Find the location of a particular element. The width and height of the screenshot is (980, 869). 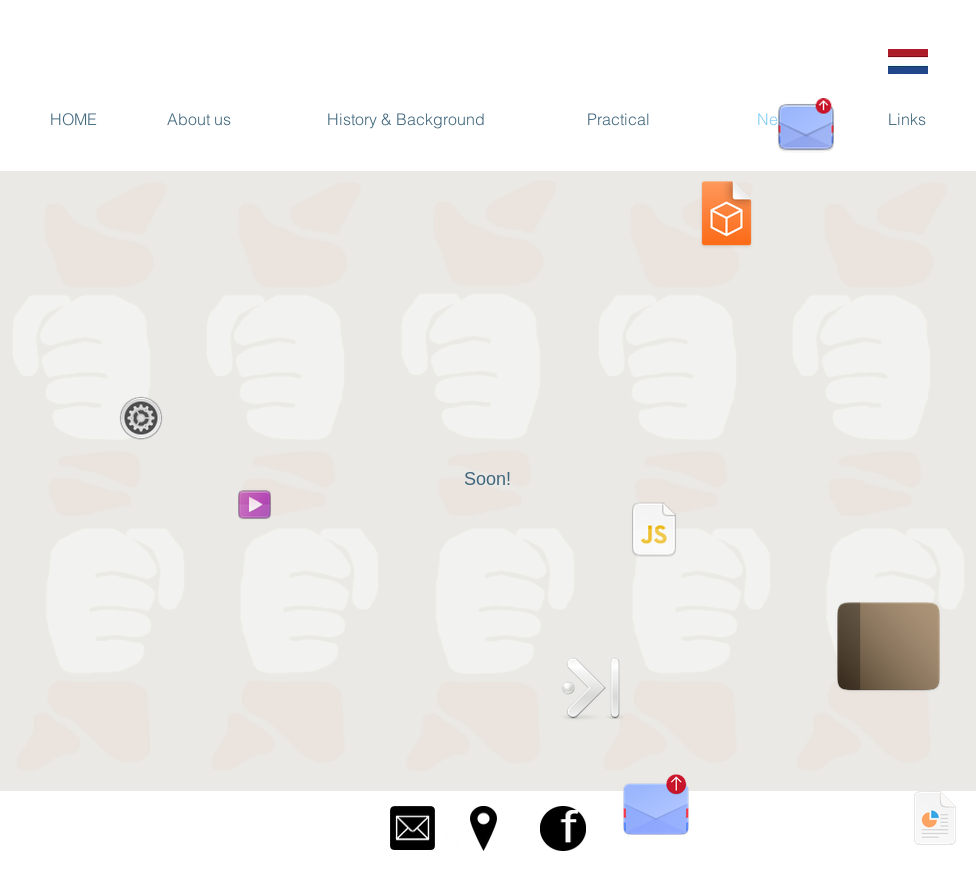

open a blender 3d project file is located at coordinates (726, 214).